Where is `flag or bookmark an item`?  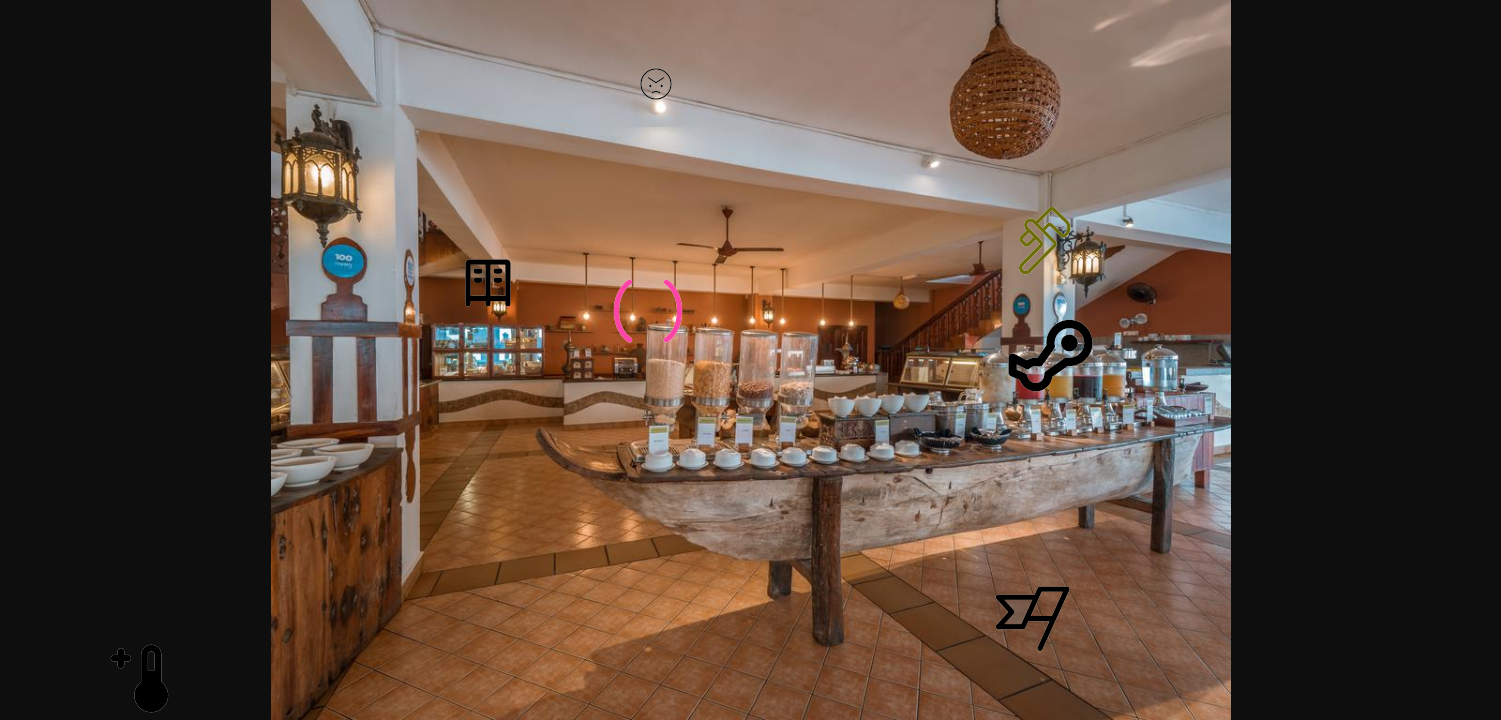 flag or bookmark an item is located at coordinates (1032, 616).